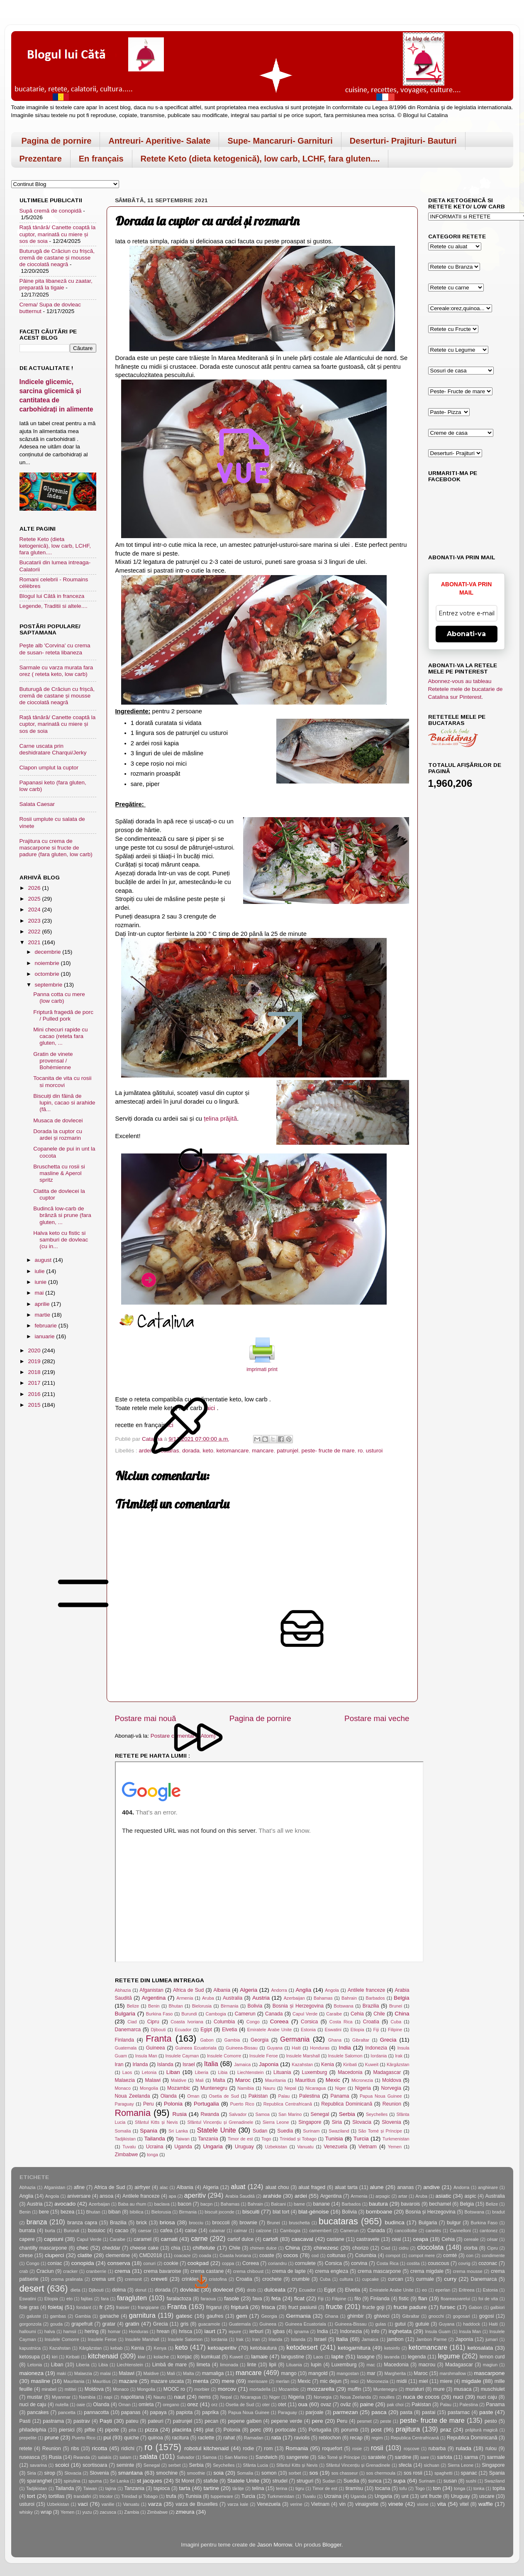  I want to click on open navigation menu, so click(83, 1593).